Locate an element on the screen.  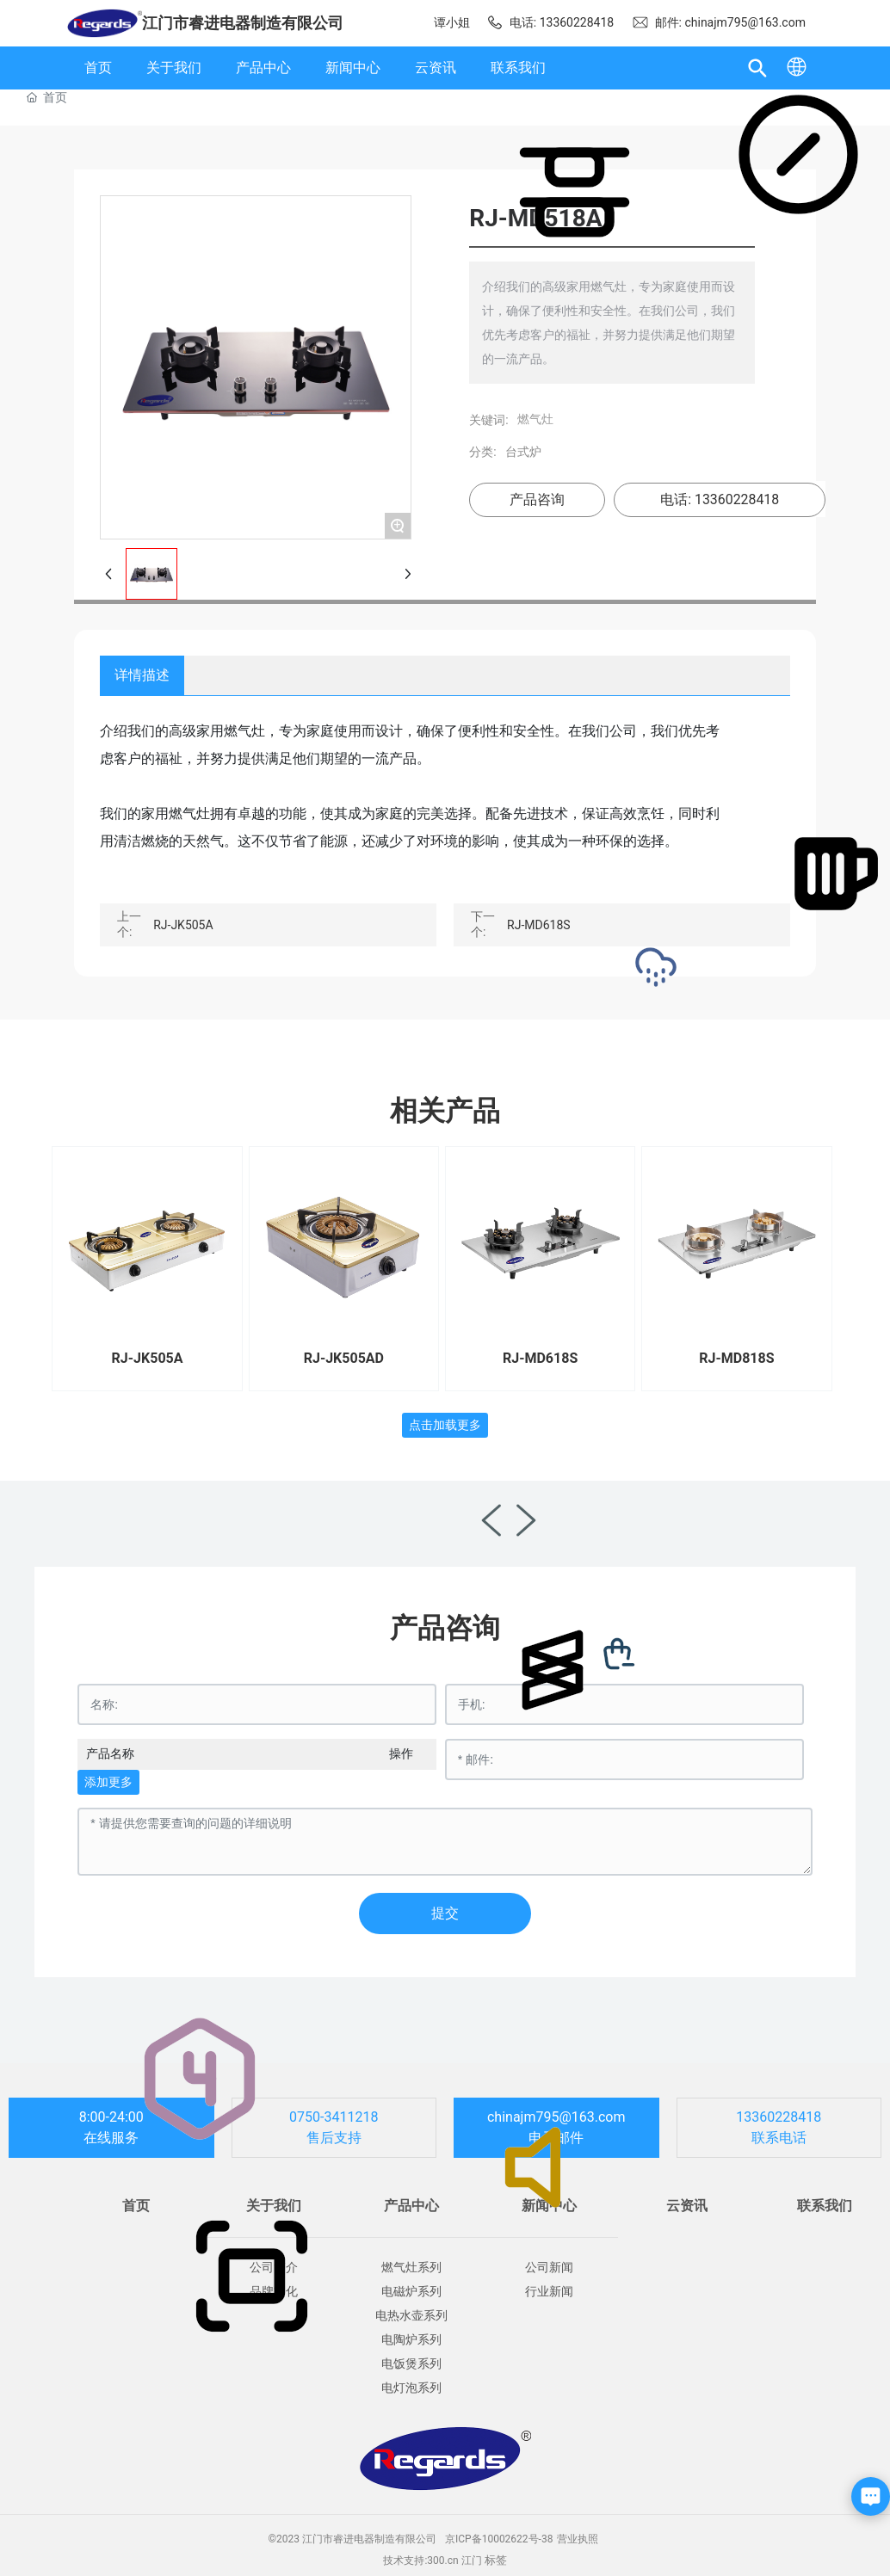
open sublime text editor is located at coordinates (553, 1670).